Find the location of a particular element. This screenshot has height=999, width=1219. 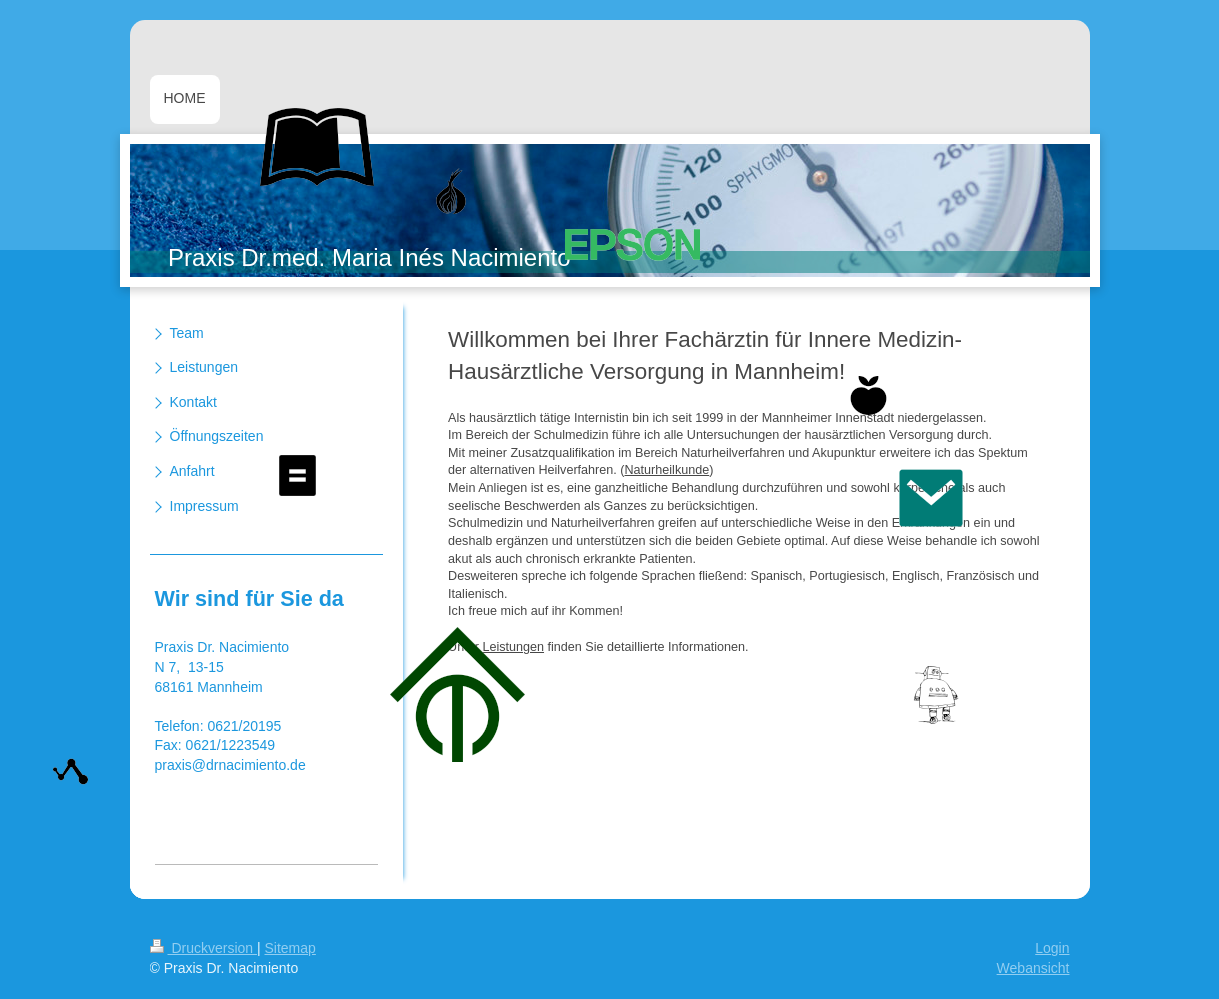

visit instructables website or app is located at coordinates (936, 695).